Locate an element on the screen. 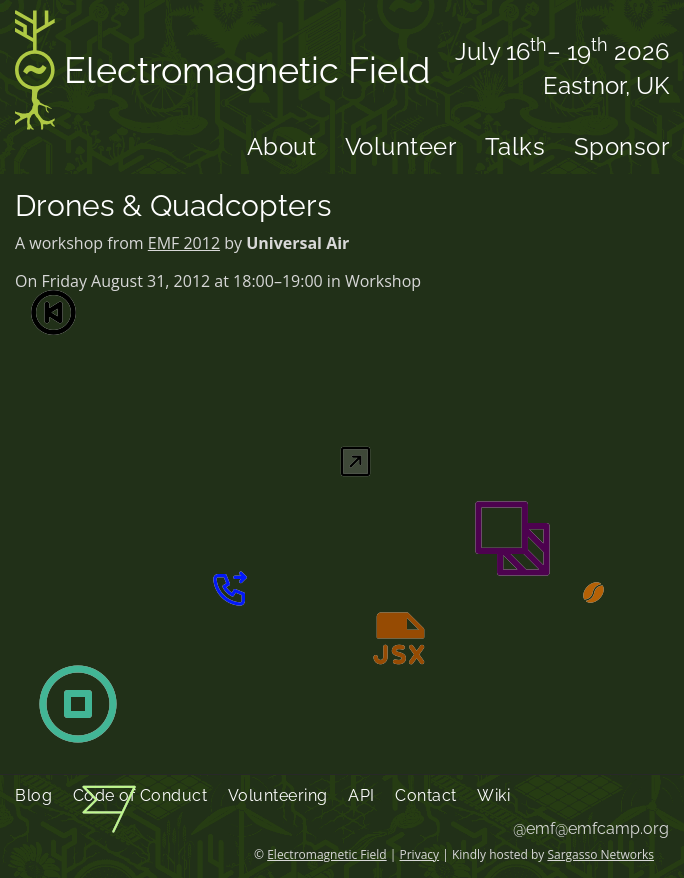  make an outgoing call is located at coordinates (230, 589).